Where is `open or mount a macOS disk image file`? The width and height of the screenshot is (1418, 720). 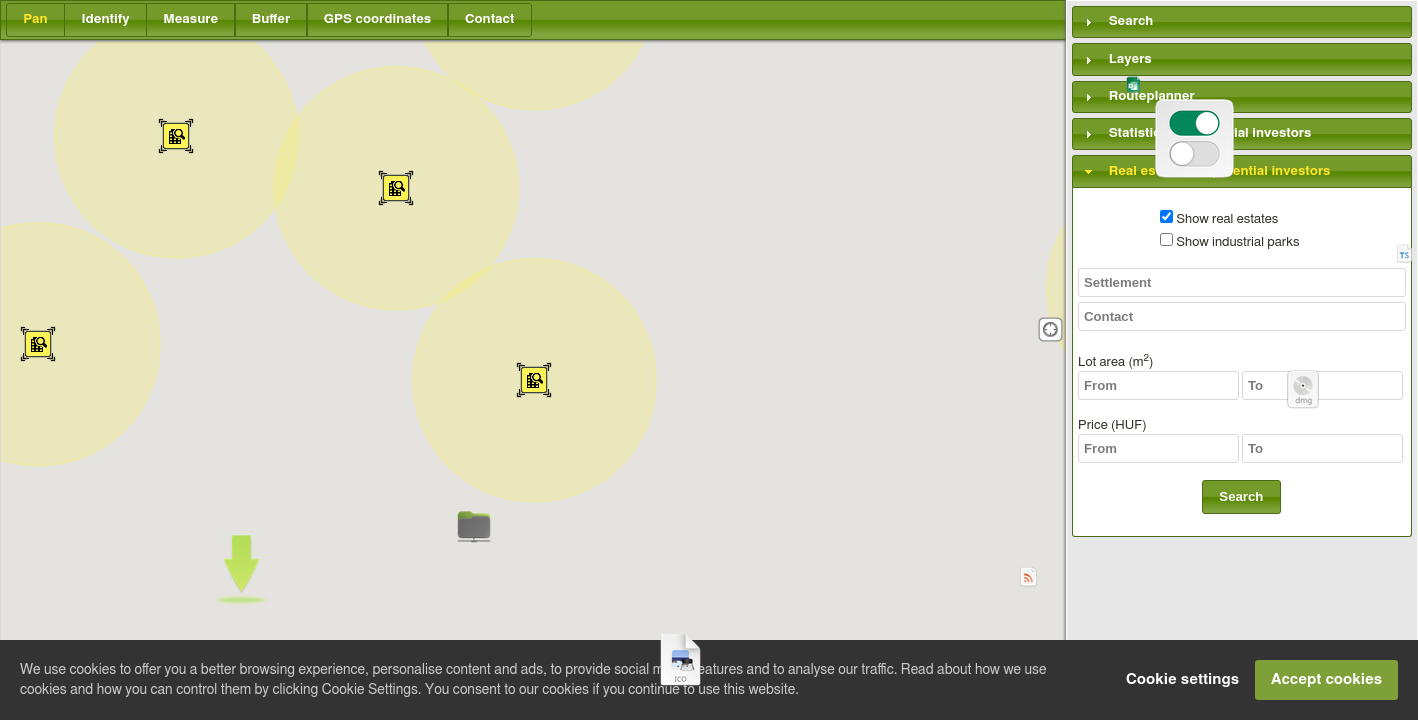 open or mount a macOS disk image file is located at coordinates (1303, 389).